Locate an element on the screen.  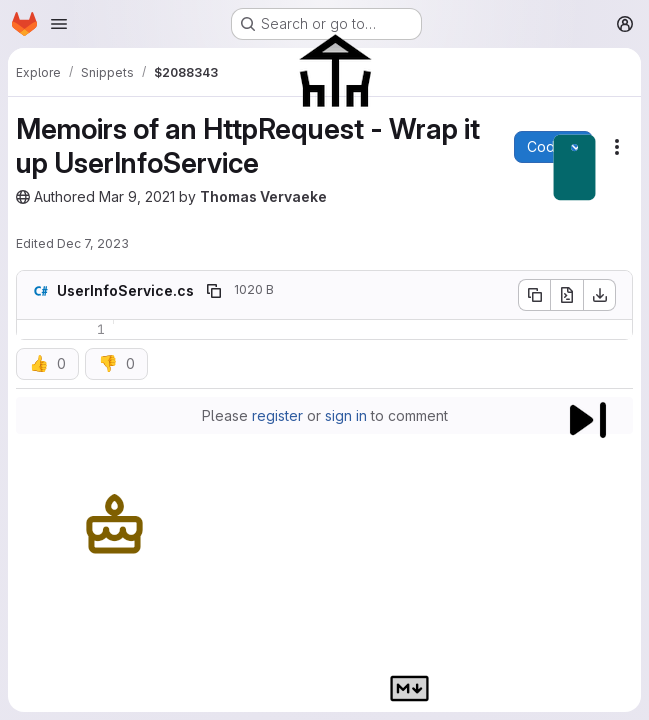
access outdoor deck or patio settings is located at coordinates (335, 70).